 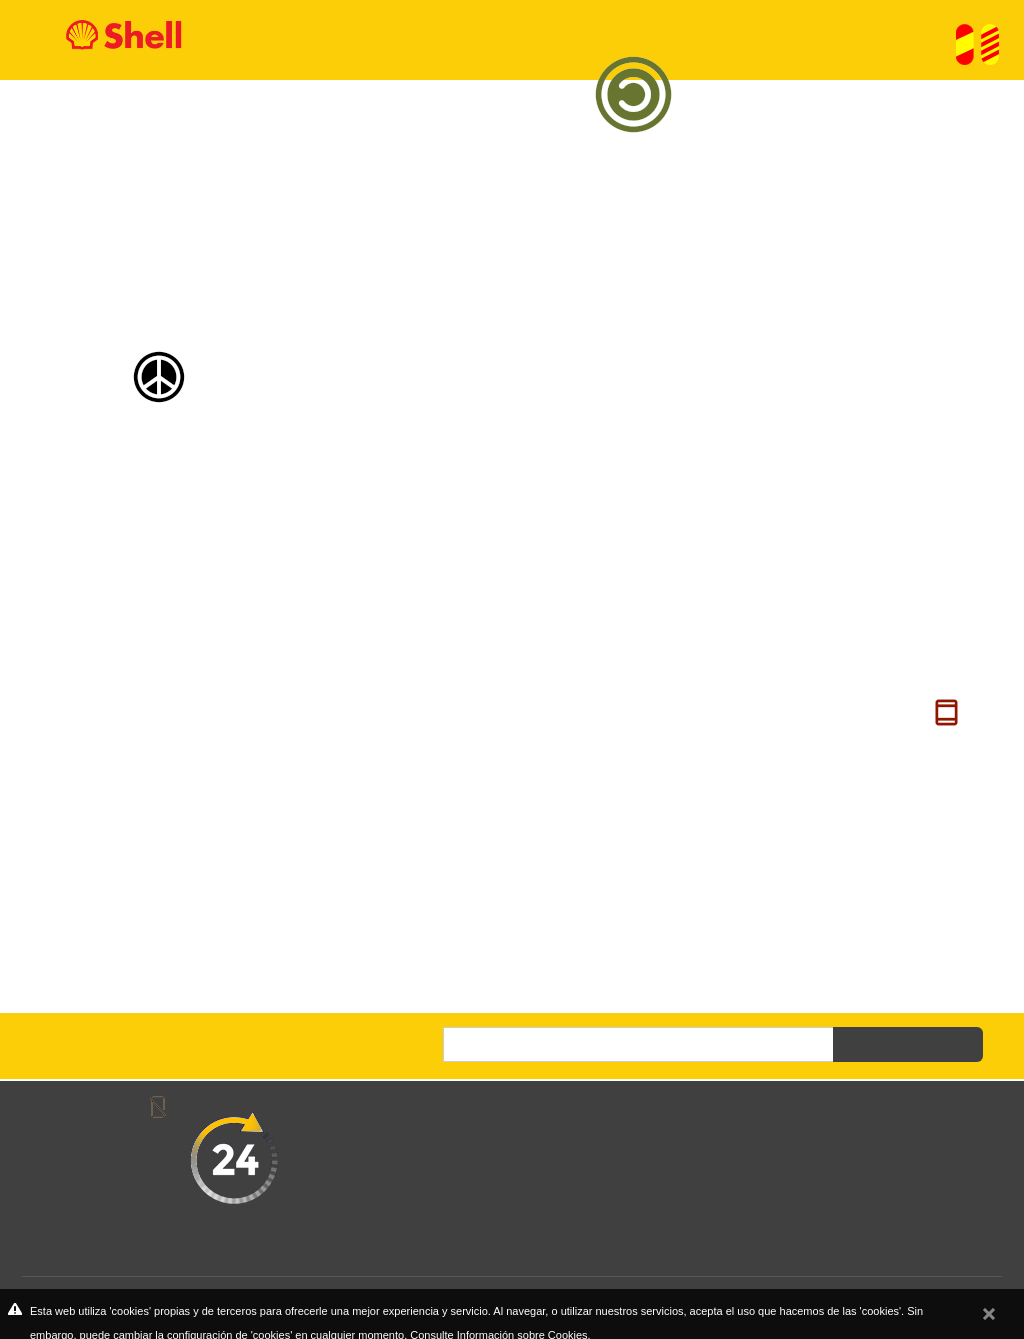 I want to click on indicates copyleft licensing status, so click(x=633, y=94).